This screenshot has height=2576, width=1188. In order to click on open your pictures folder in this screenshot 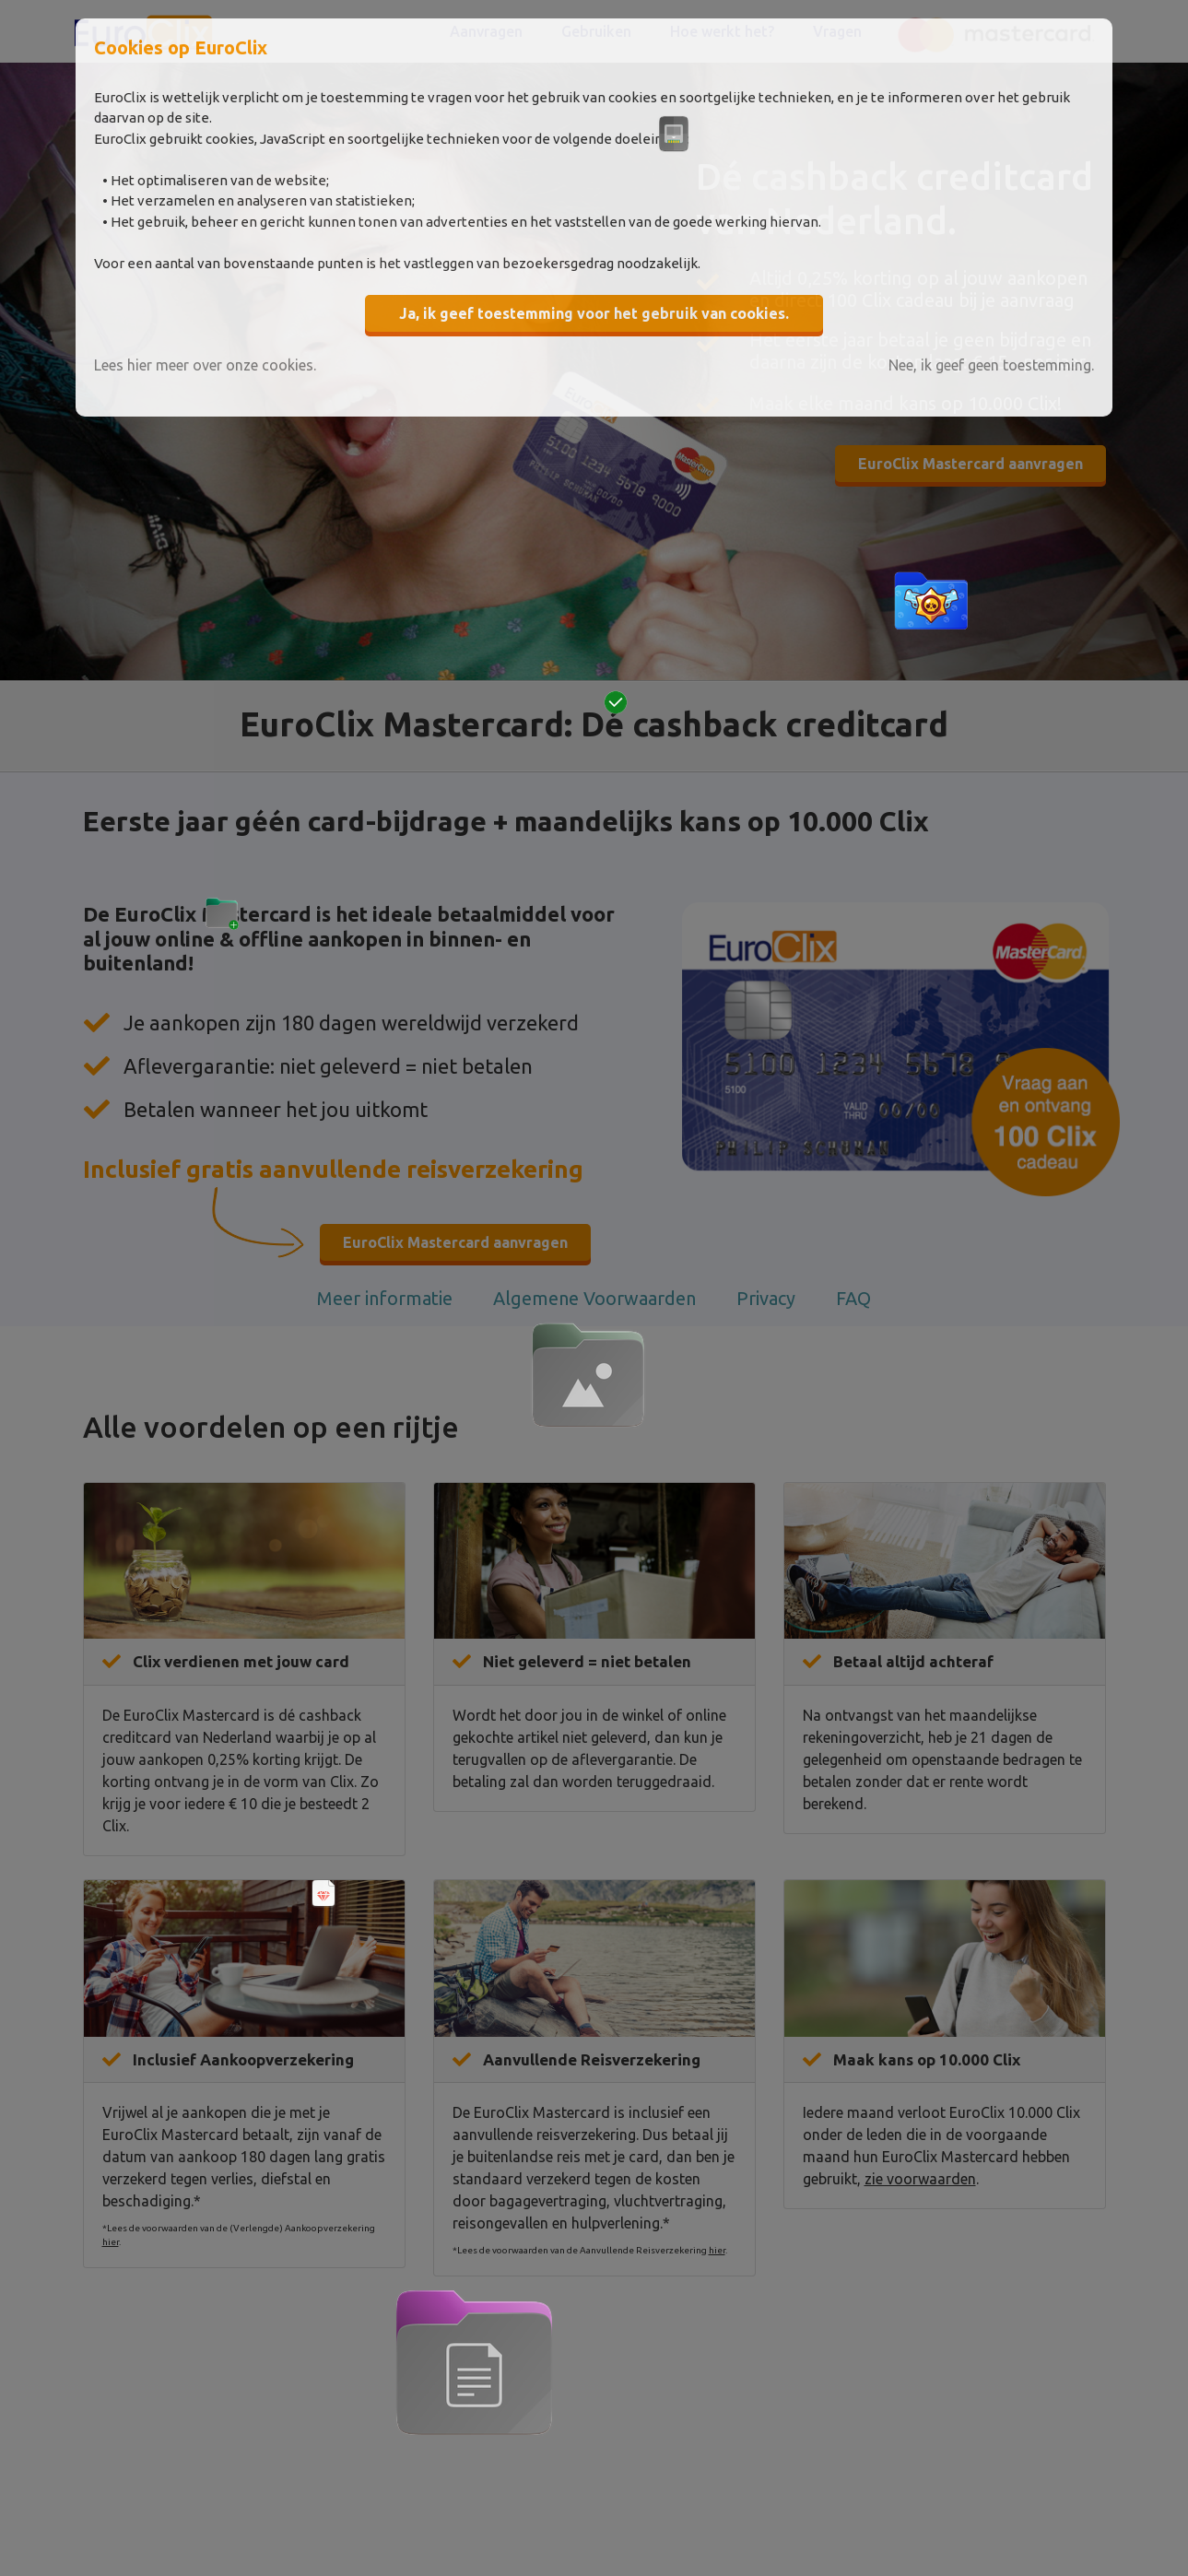, I will do `click(588, 1375)`.